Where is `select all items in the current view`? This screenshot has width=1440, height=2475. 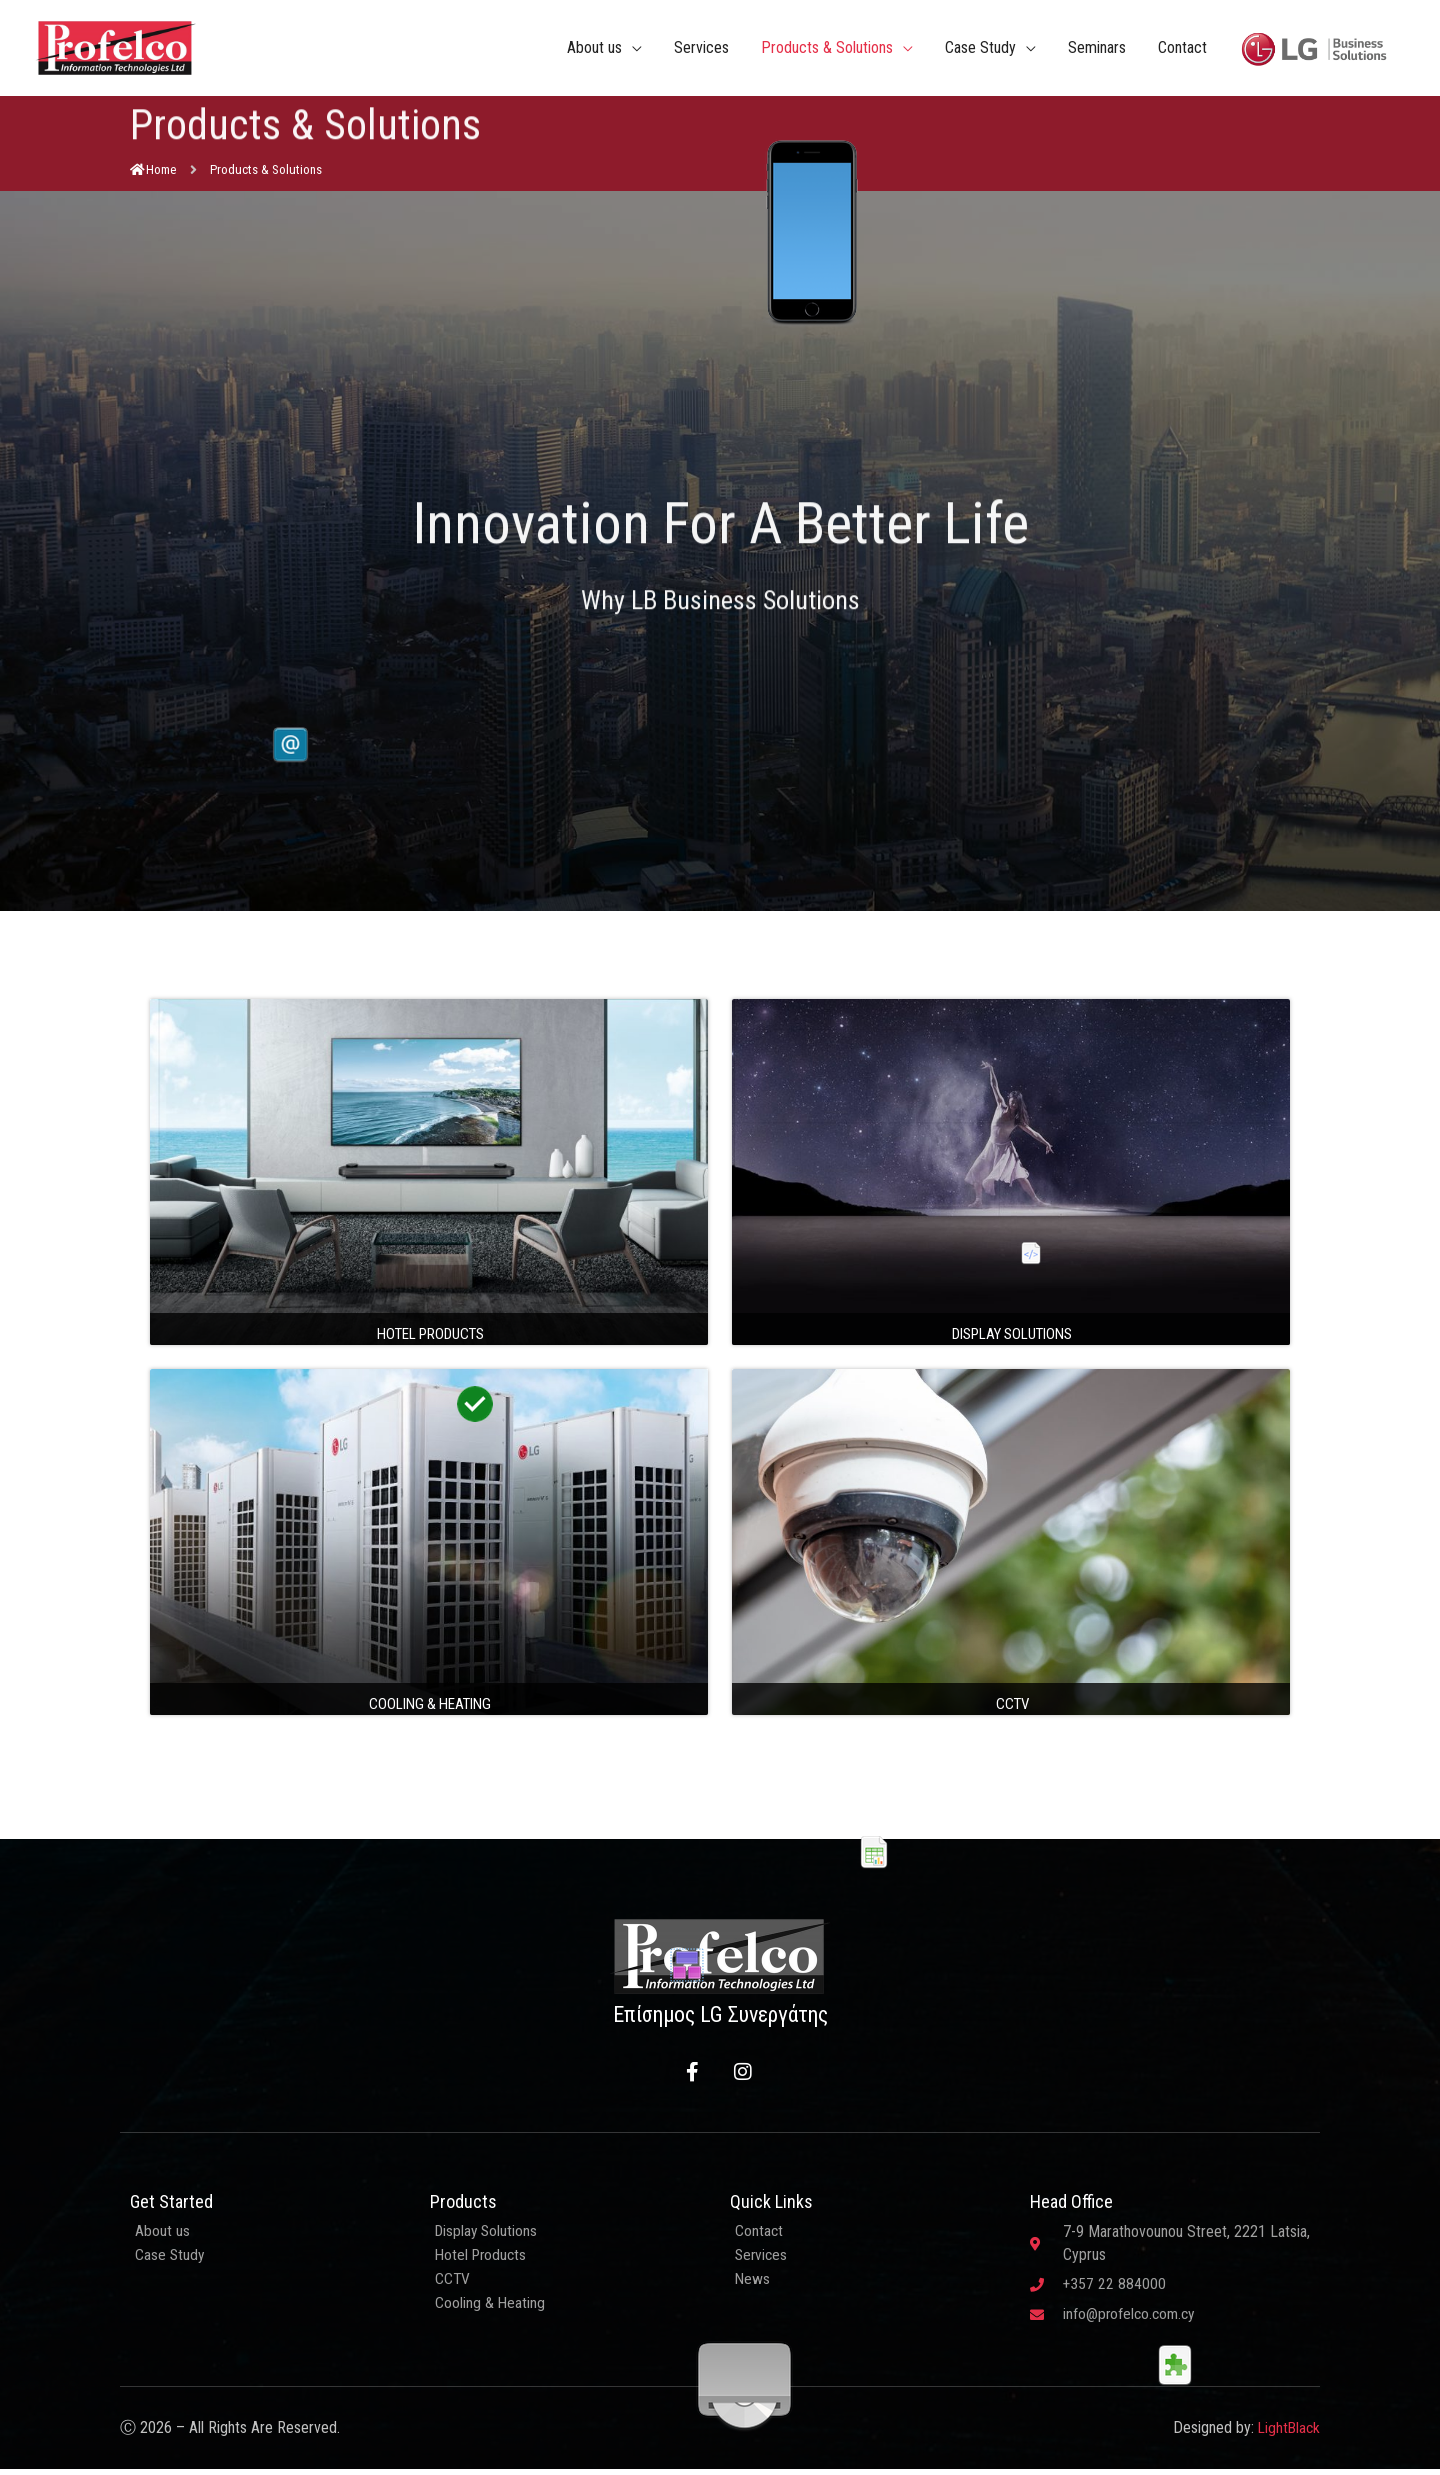 select all items in the current view is located at coordinates (687, 1965).